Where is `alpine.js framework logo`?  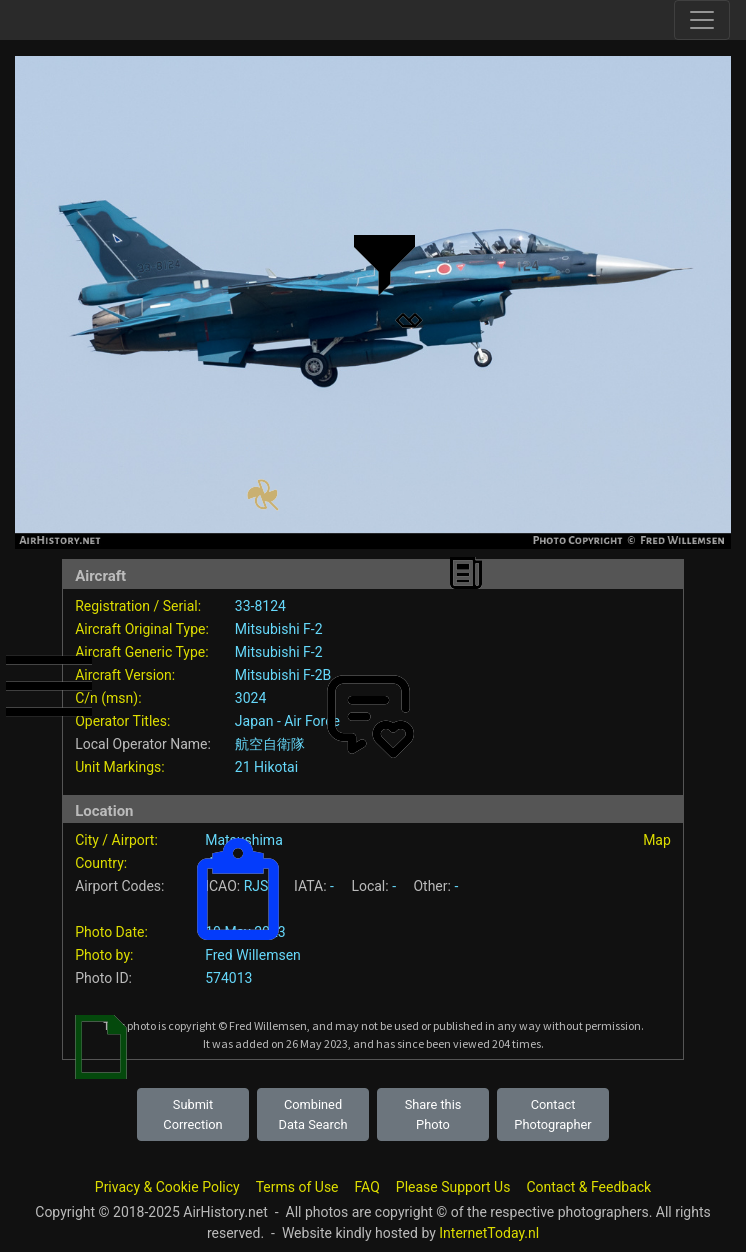 alpine.js framework logo is located at coordinates (409, 321).